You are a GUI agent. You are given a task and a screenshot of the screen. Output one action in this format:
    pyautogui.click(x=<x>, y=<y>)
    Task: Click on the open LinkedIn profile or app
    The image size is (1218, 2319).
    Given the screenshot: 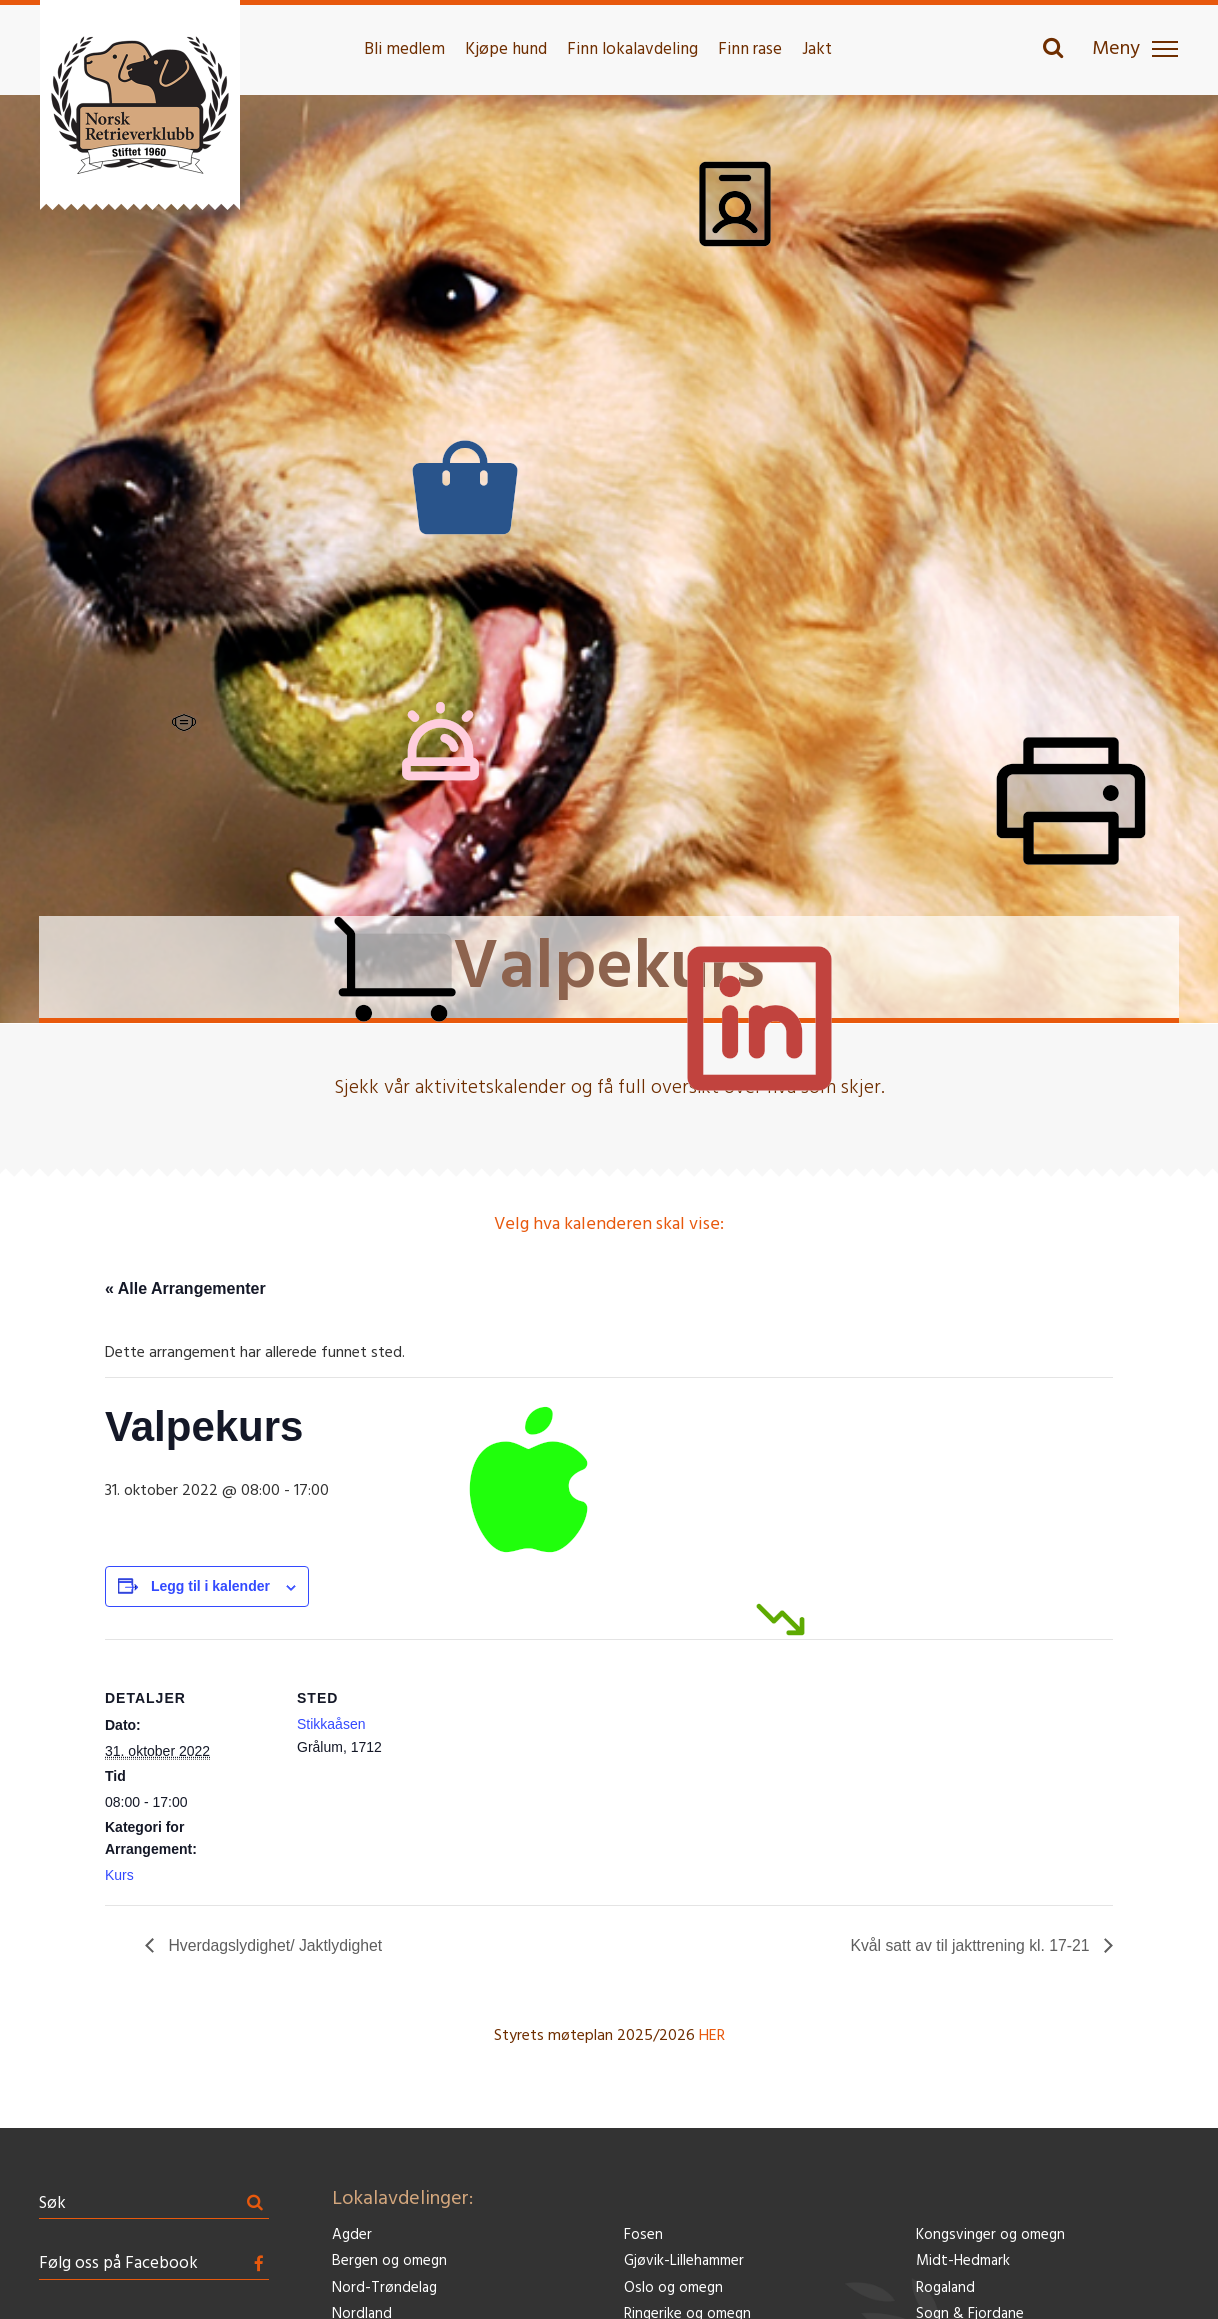 What is the action you would take?
    pyautogui.click(x=759, y=1018)
    